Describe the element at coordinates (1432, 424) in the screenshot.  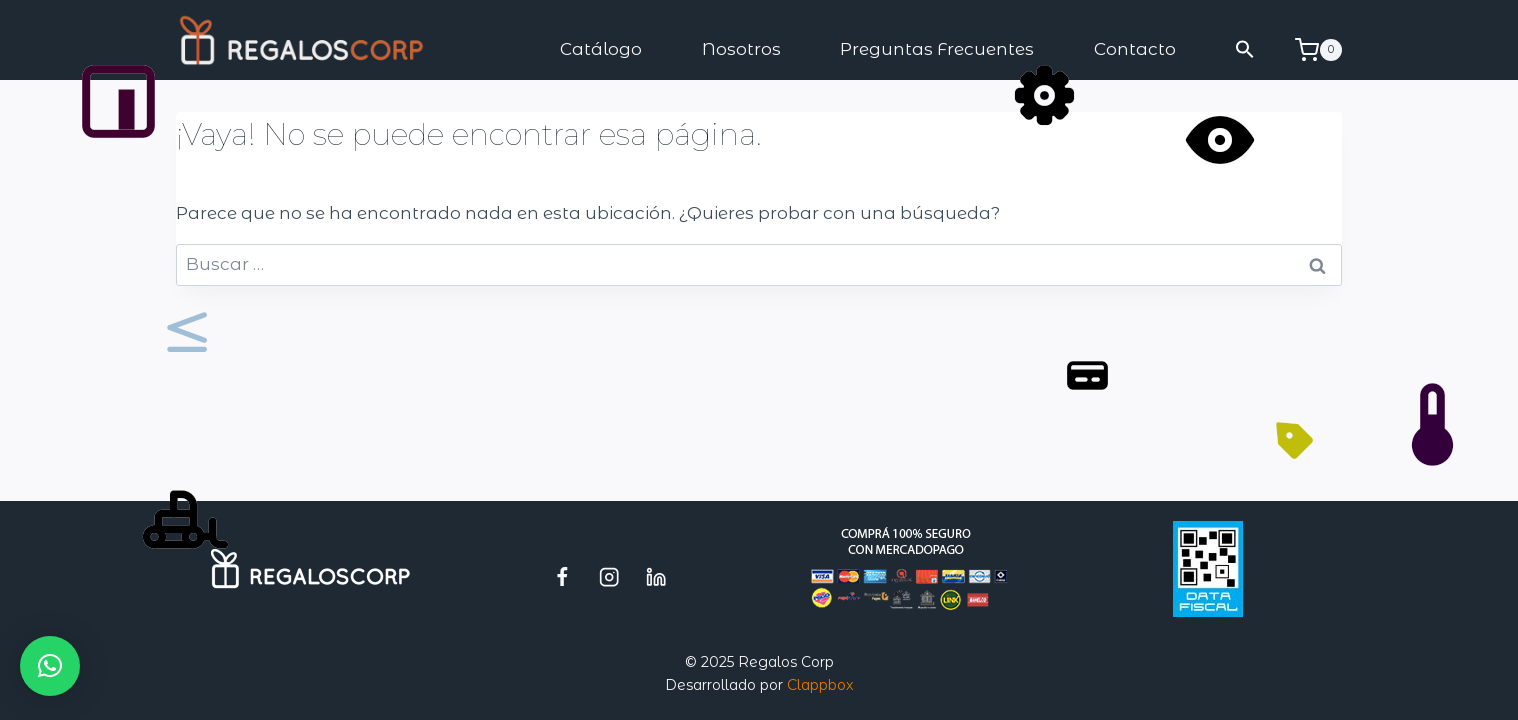
I see `view current temperature` at that location.